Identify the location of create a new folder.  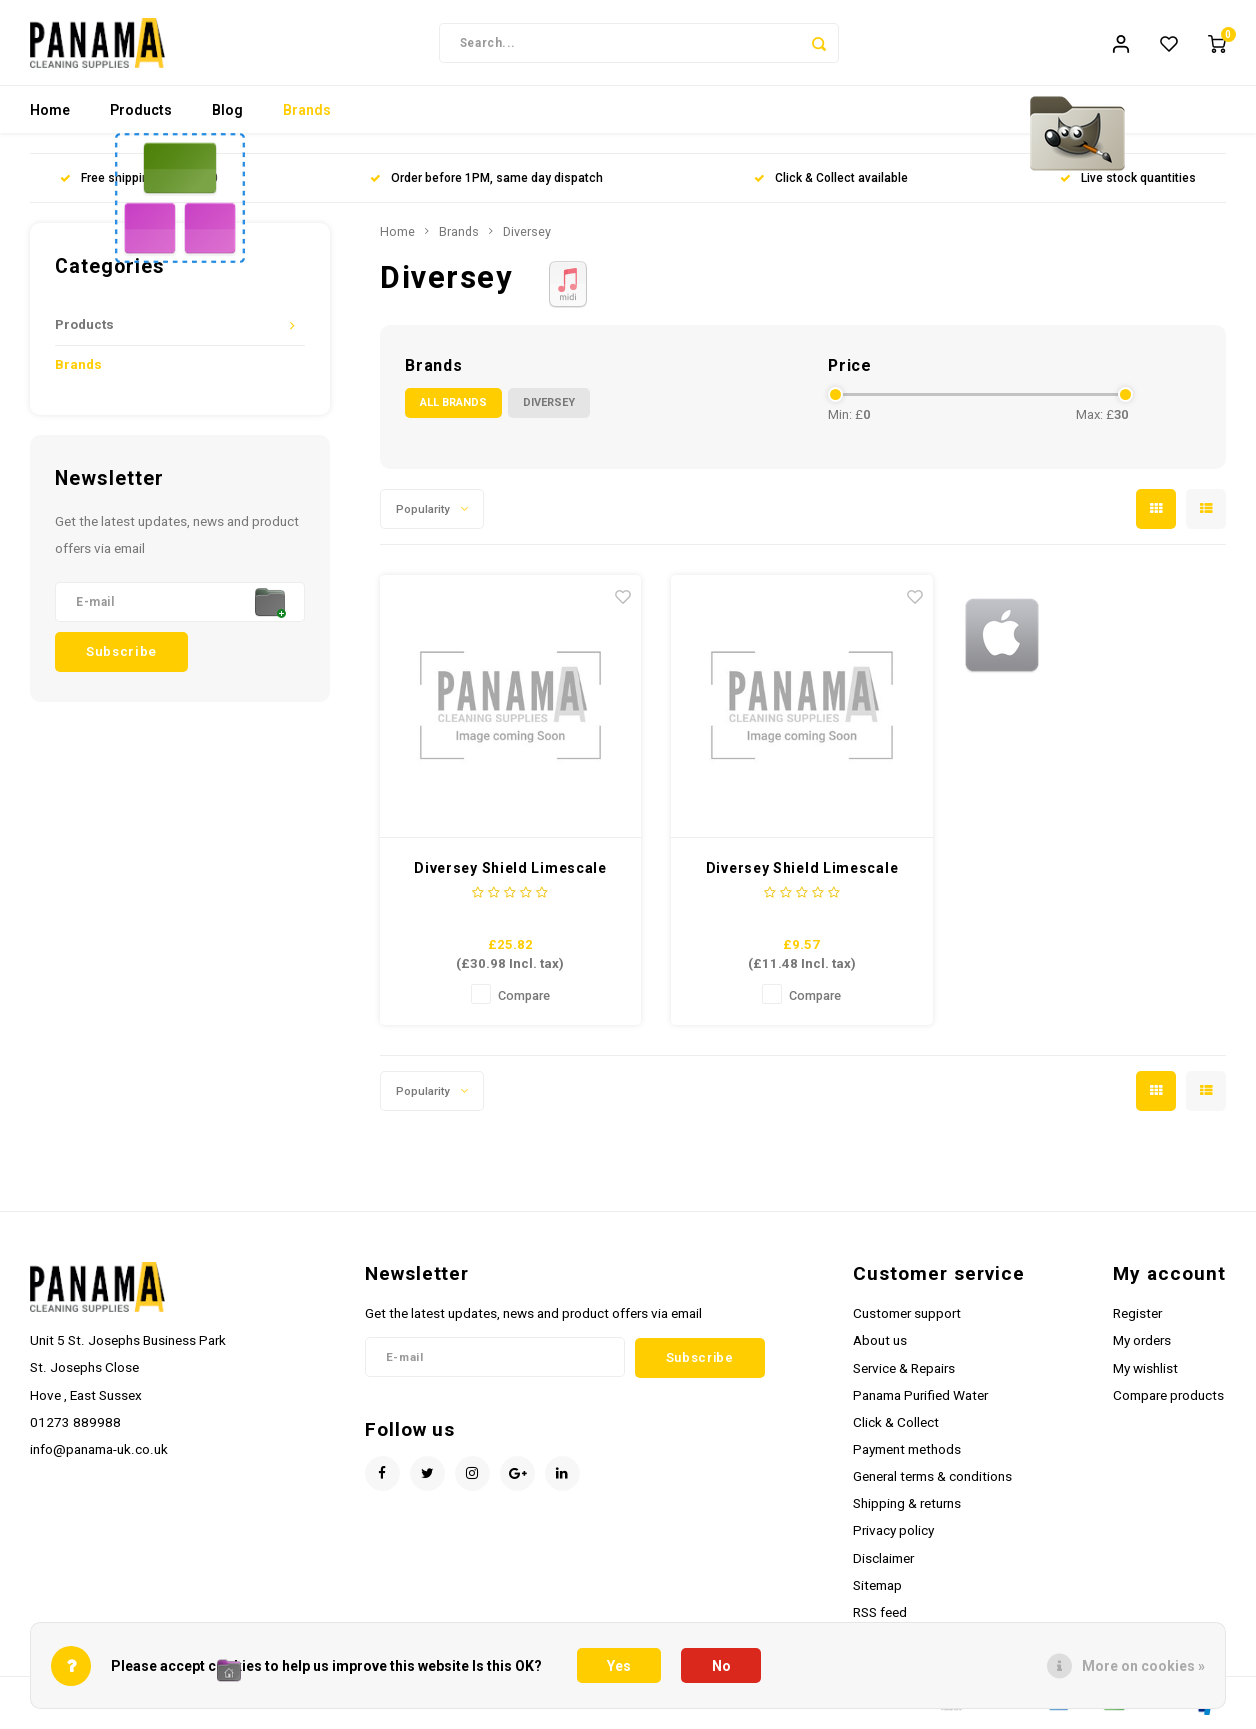
(270, 602).